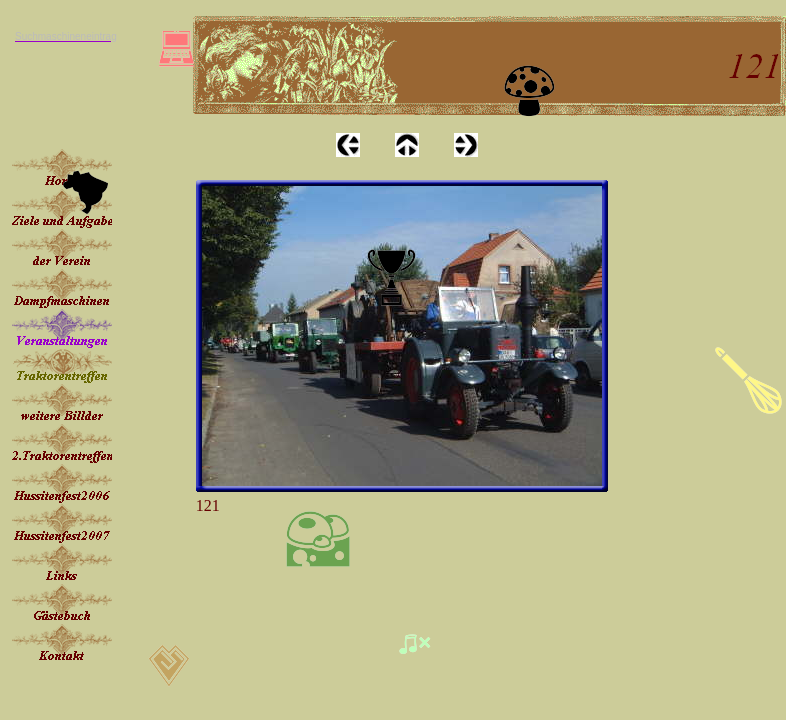 The image size is (786, 720). What do you see at coordinates (169, 666) in the screenshot?
I see `indicates a rare or valuable in-game resource` at bounding box center [169, 666].